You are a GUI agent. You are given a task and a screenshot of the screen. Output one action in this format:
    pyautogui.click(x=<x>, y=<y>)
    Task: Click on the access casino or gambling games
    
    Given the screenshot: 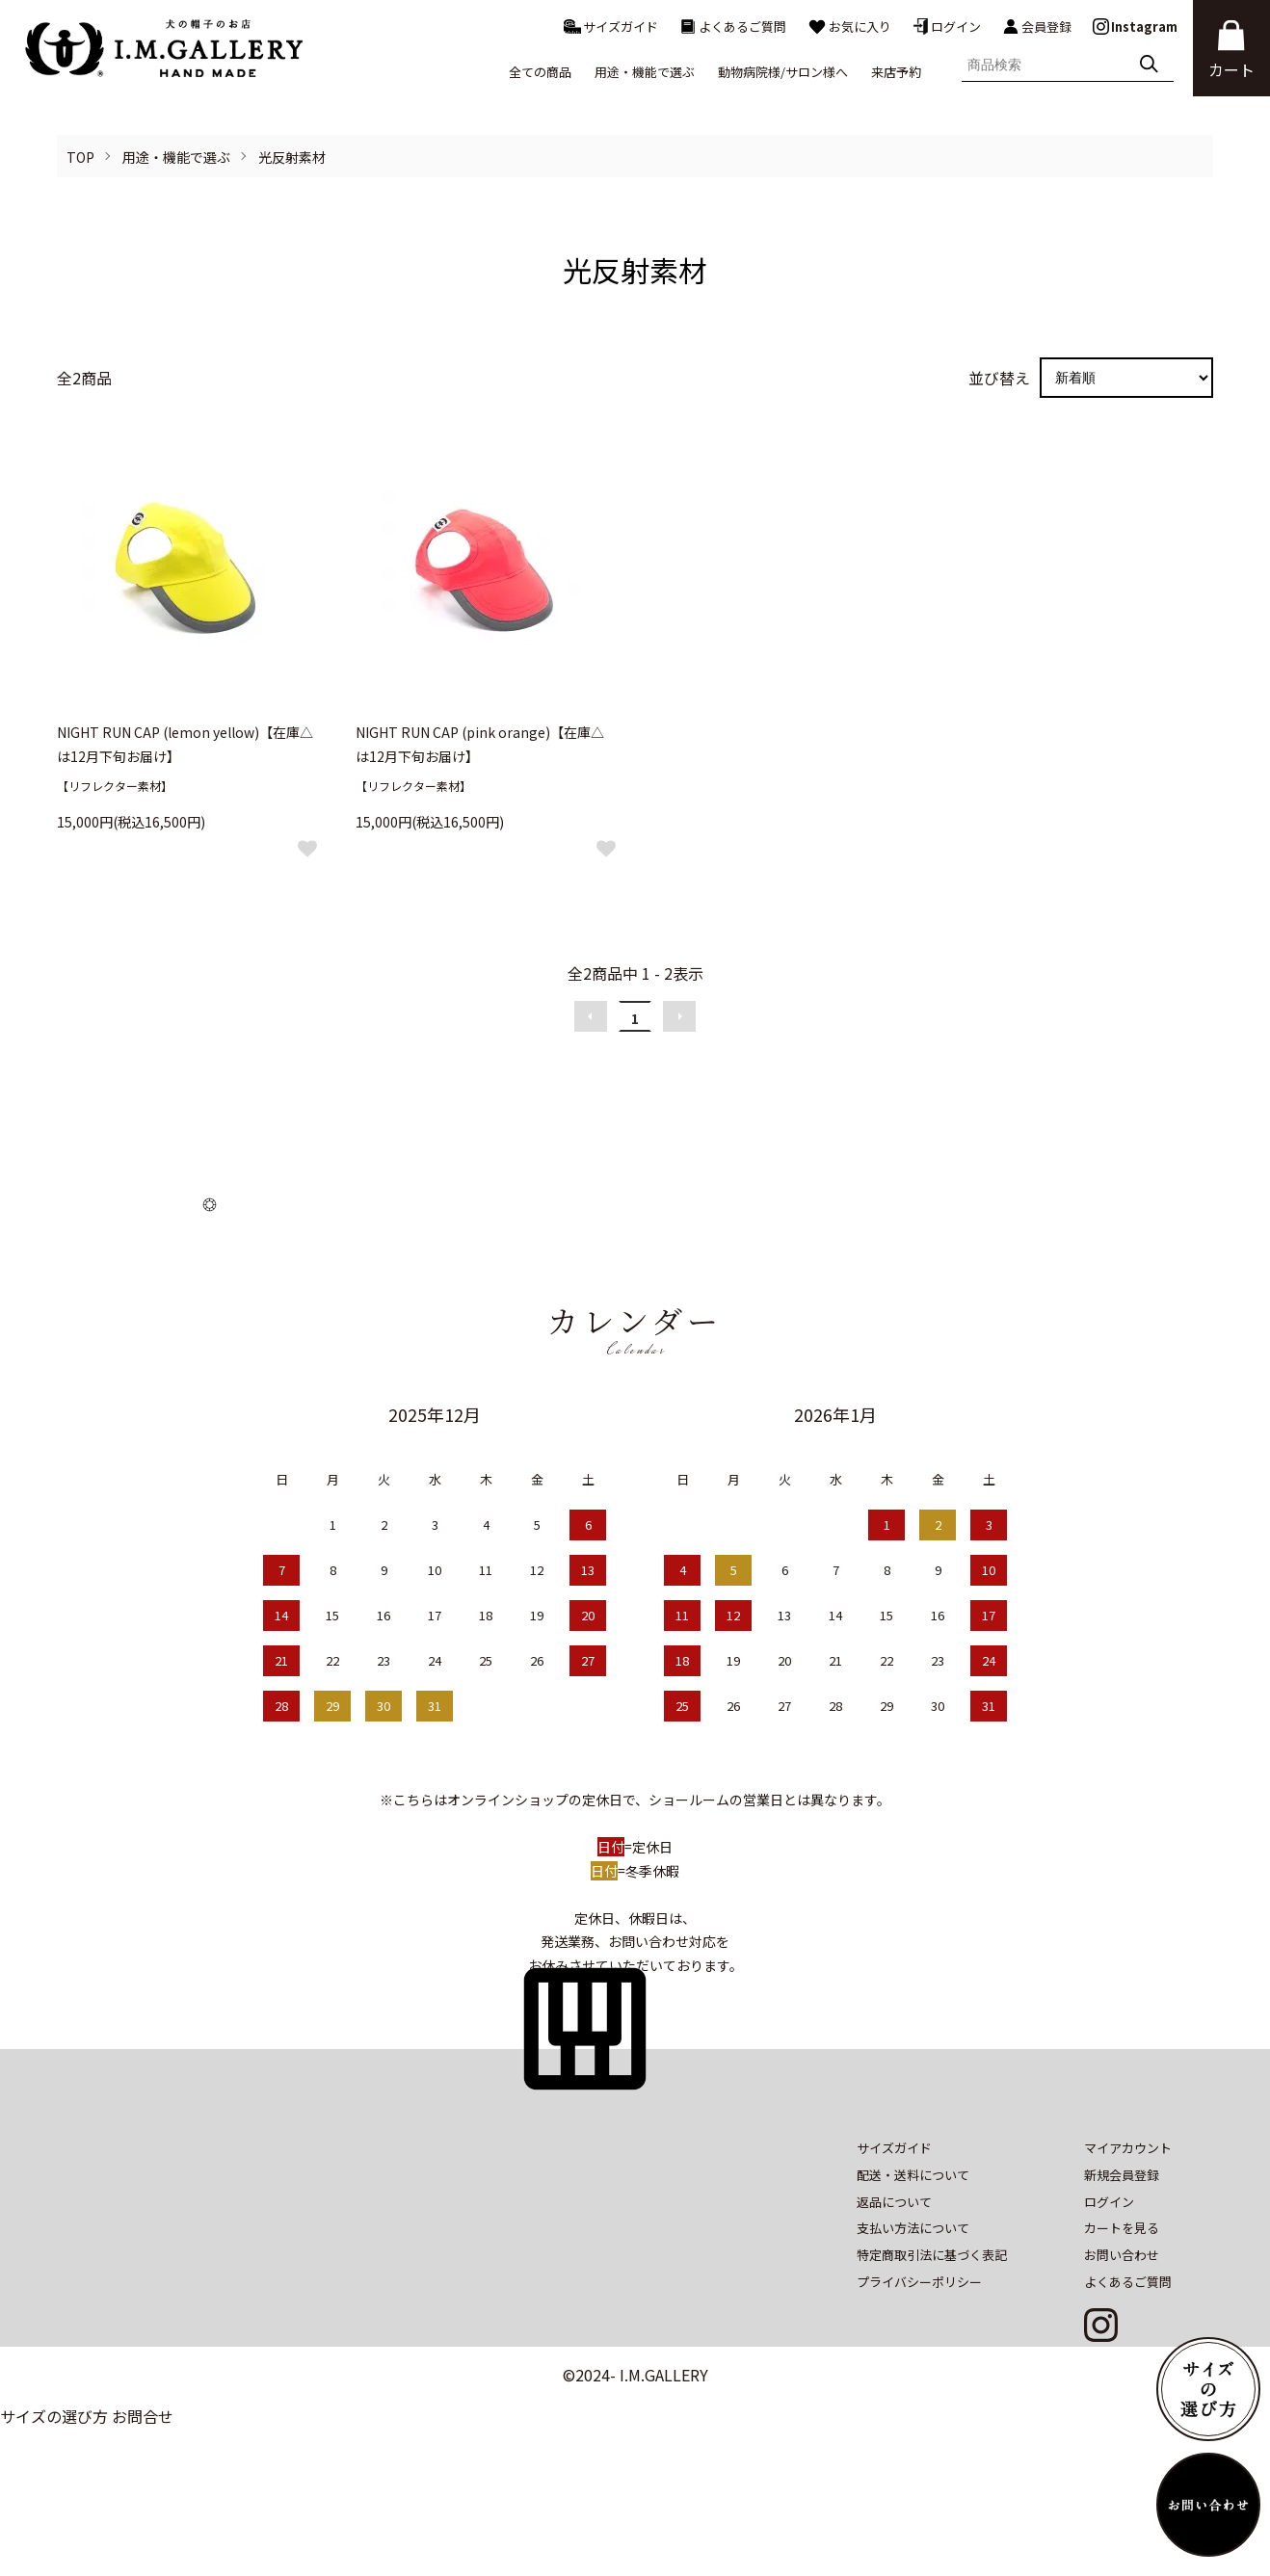 What is the action you would take?
    pyautogui.click(x=209, y=1204)
    